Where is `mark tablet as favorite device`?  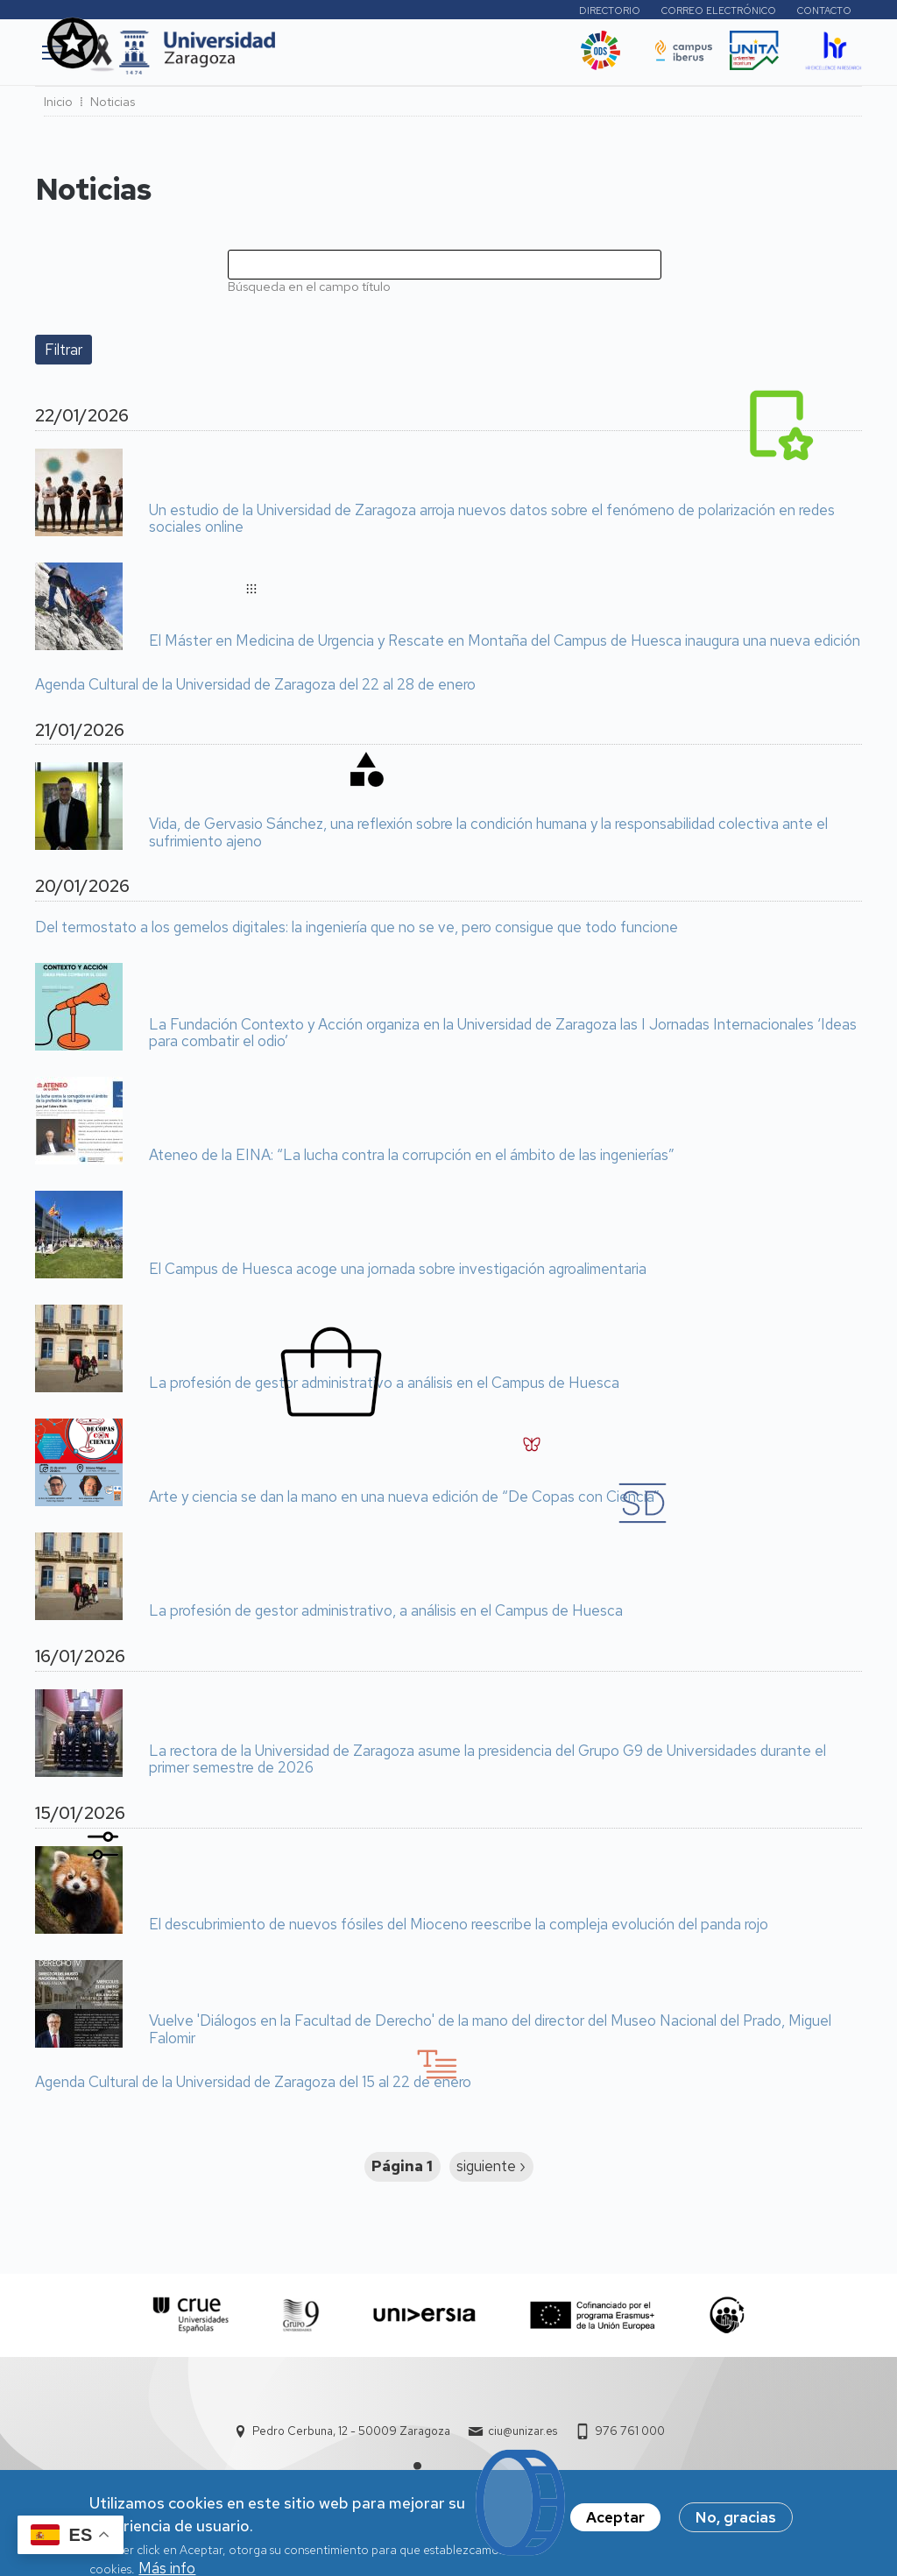
mark tablet as favorite device is located at coordinates (776, 423).